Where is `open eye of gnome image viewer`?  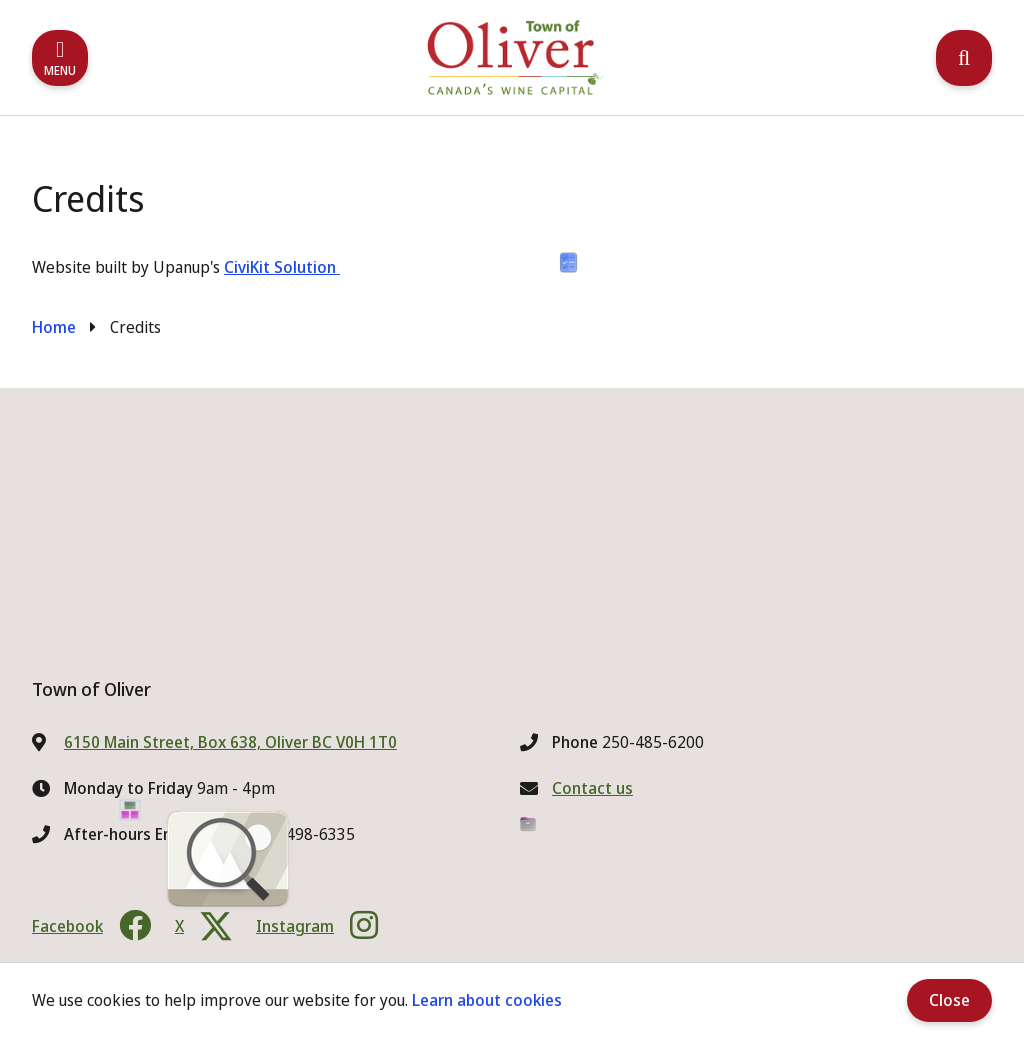
open eye of gnome image viewer is located at coordinates (228, 859).